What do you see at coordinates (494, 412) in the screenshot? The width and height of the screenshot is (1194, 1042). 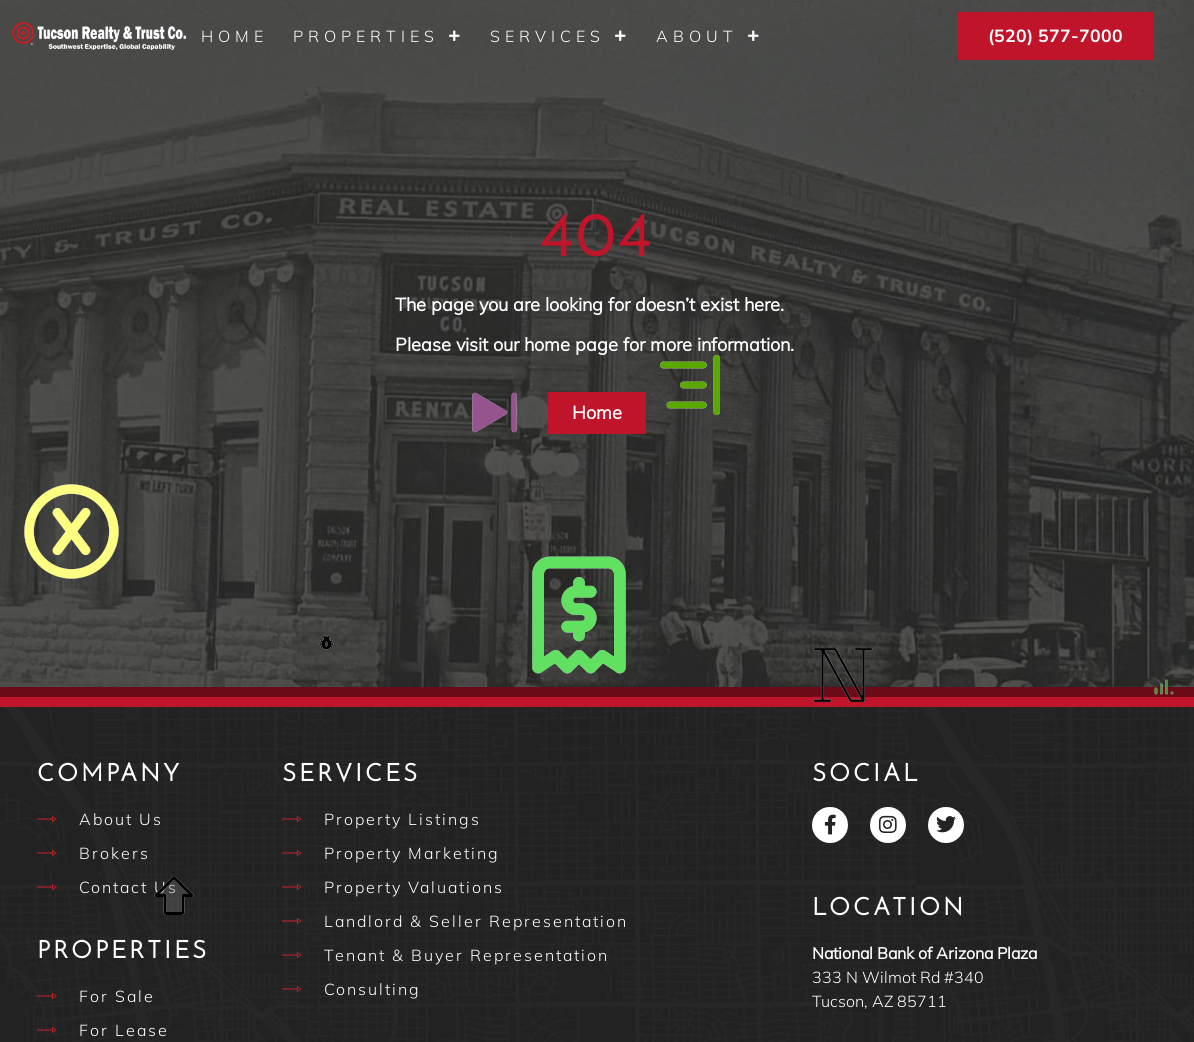 I see `skip to the next track` at bounding box center [494, 412].